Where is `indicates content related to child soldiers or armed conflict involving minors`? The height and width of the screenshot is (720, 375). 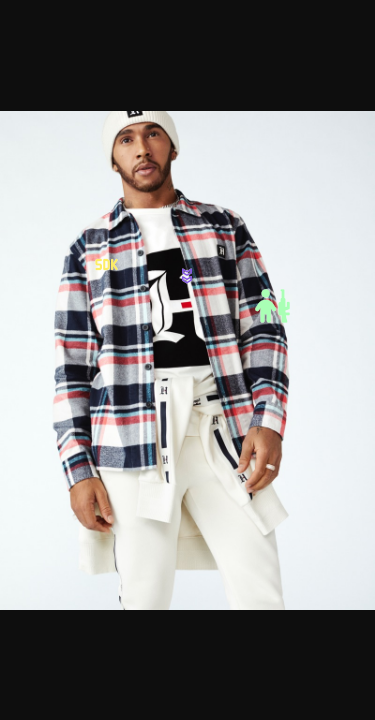
indicates content related to child soldiers or armed conflict involving minors is located at coordinates (273, 306).